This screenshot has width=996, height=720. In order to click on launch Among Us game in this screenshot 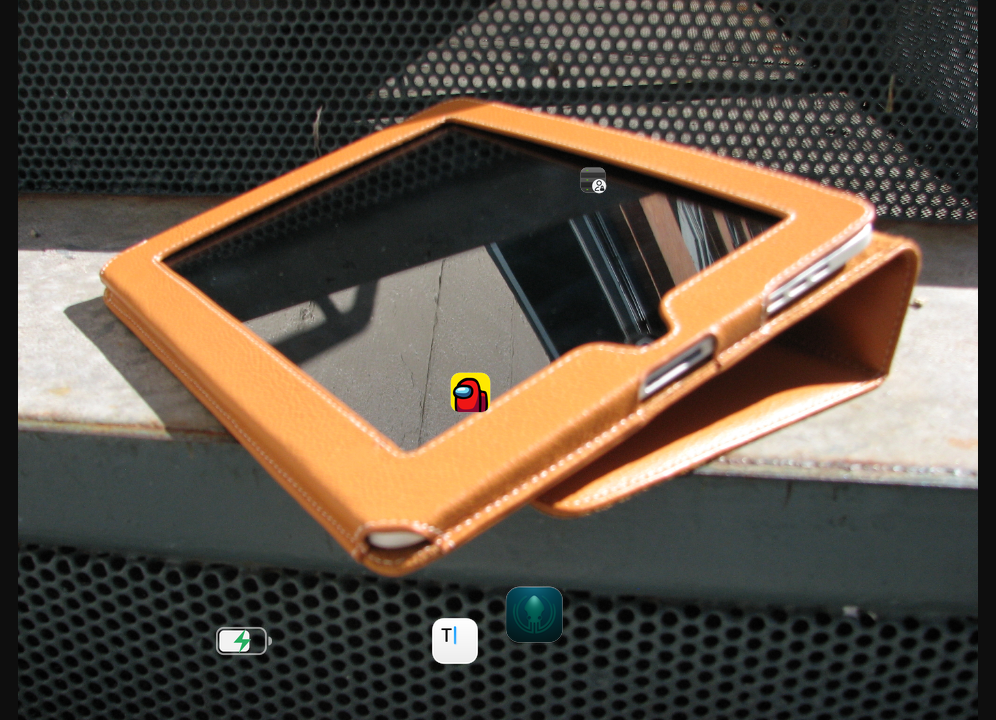, I will do `click(470, 392)`.